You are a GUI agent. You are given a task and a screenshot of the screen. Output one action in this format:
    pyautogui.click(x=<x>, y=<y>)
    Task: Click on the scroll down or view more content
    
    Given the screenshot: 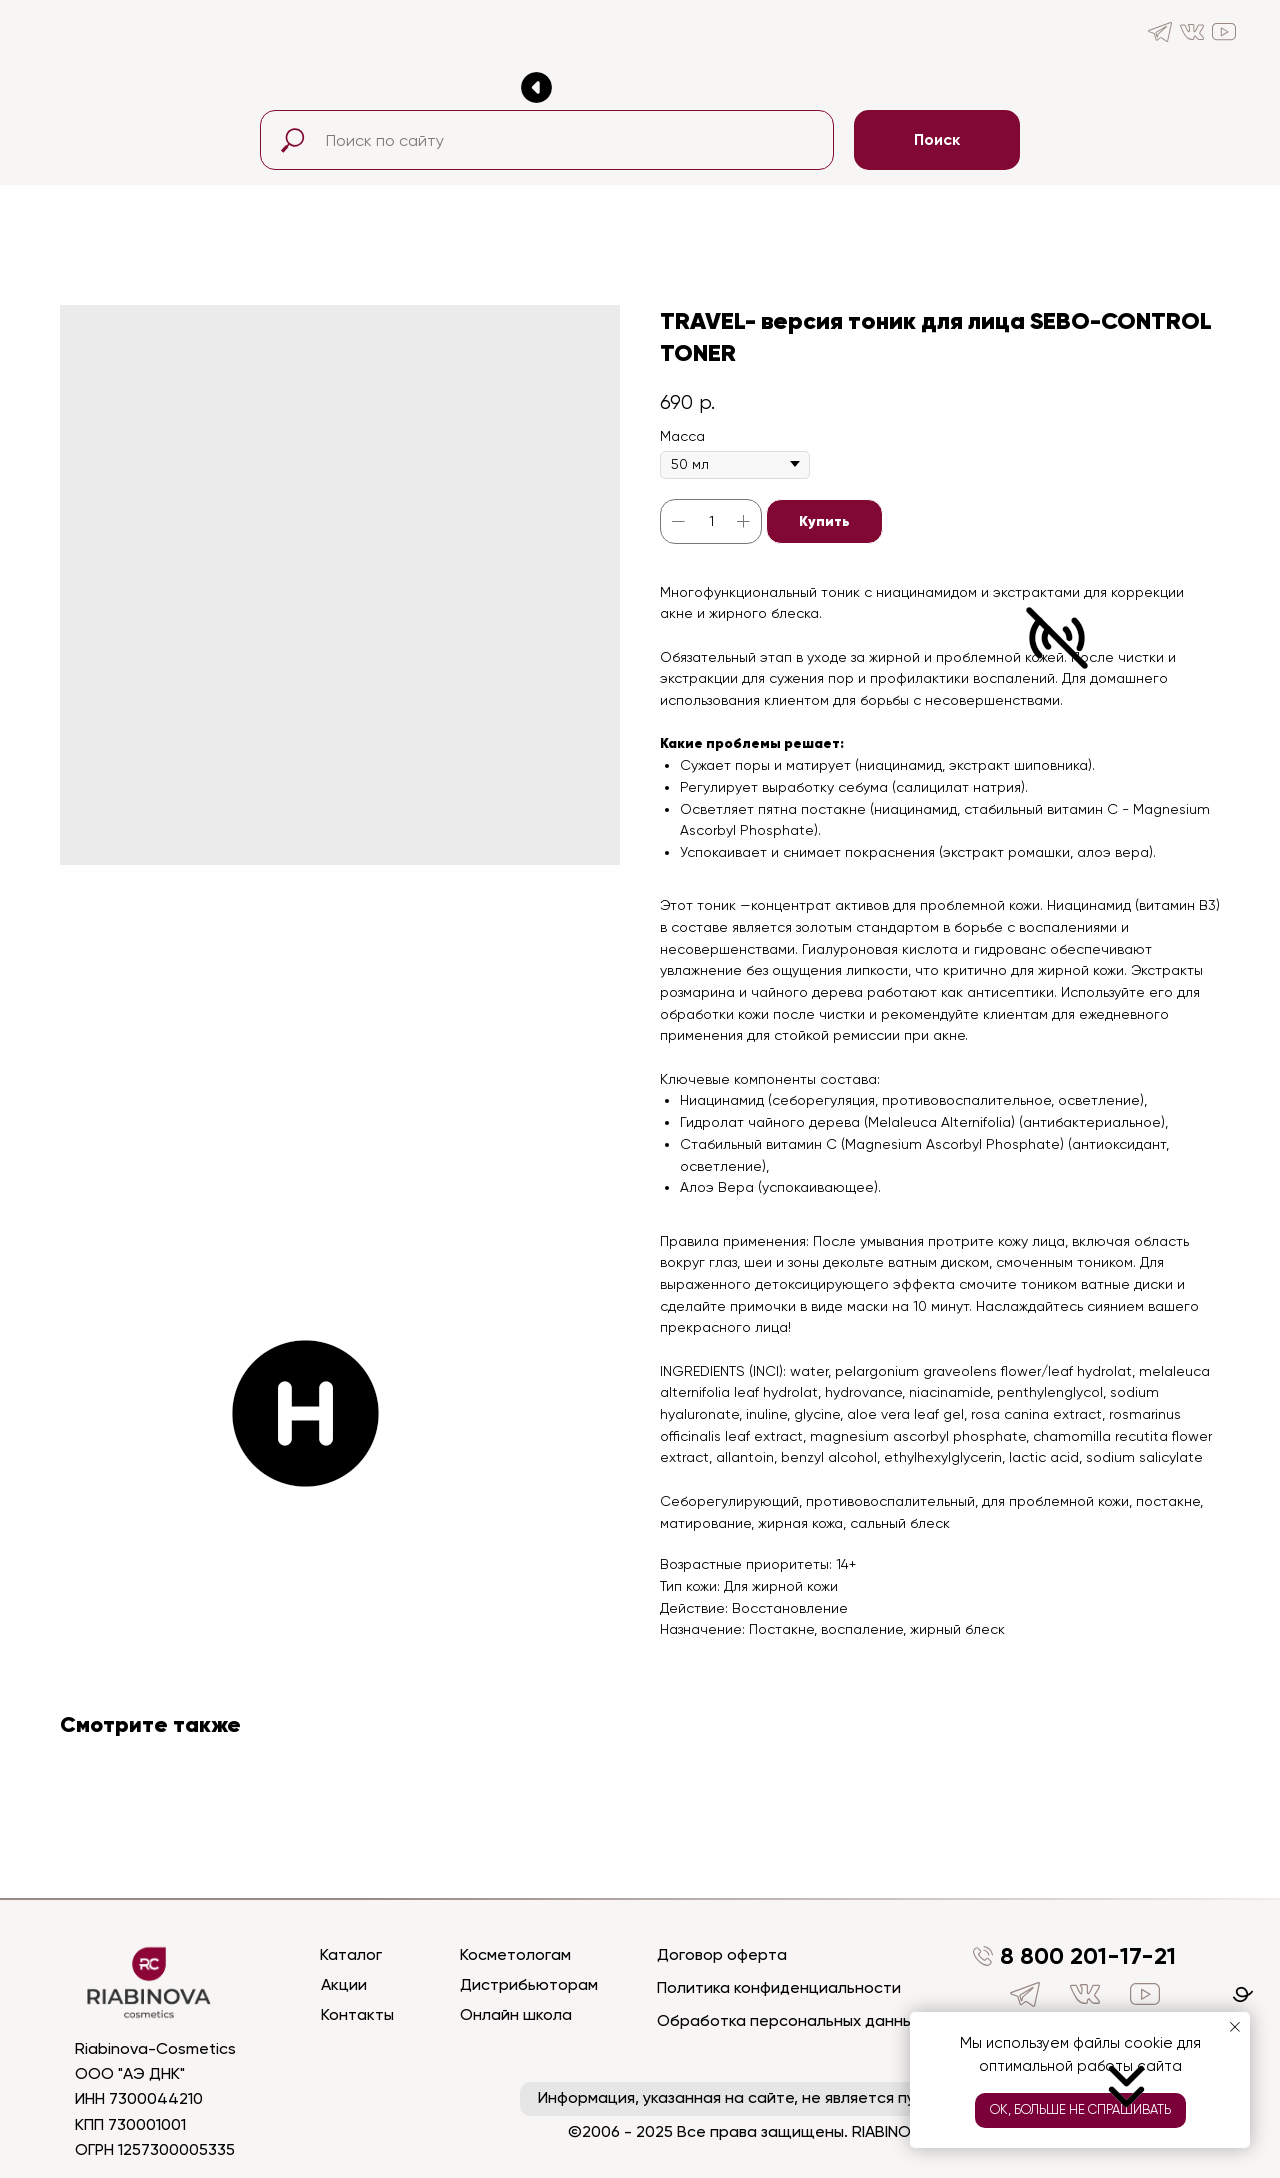 What is the action you would take?
    pyautogui.click(x=1126, y=2086)
    